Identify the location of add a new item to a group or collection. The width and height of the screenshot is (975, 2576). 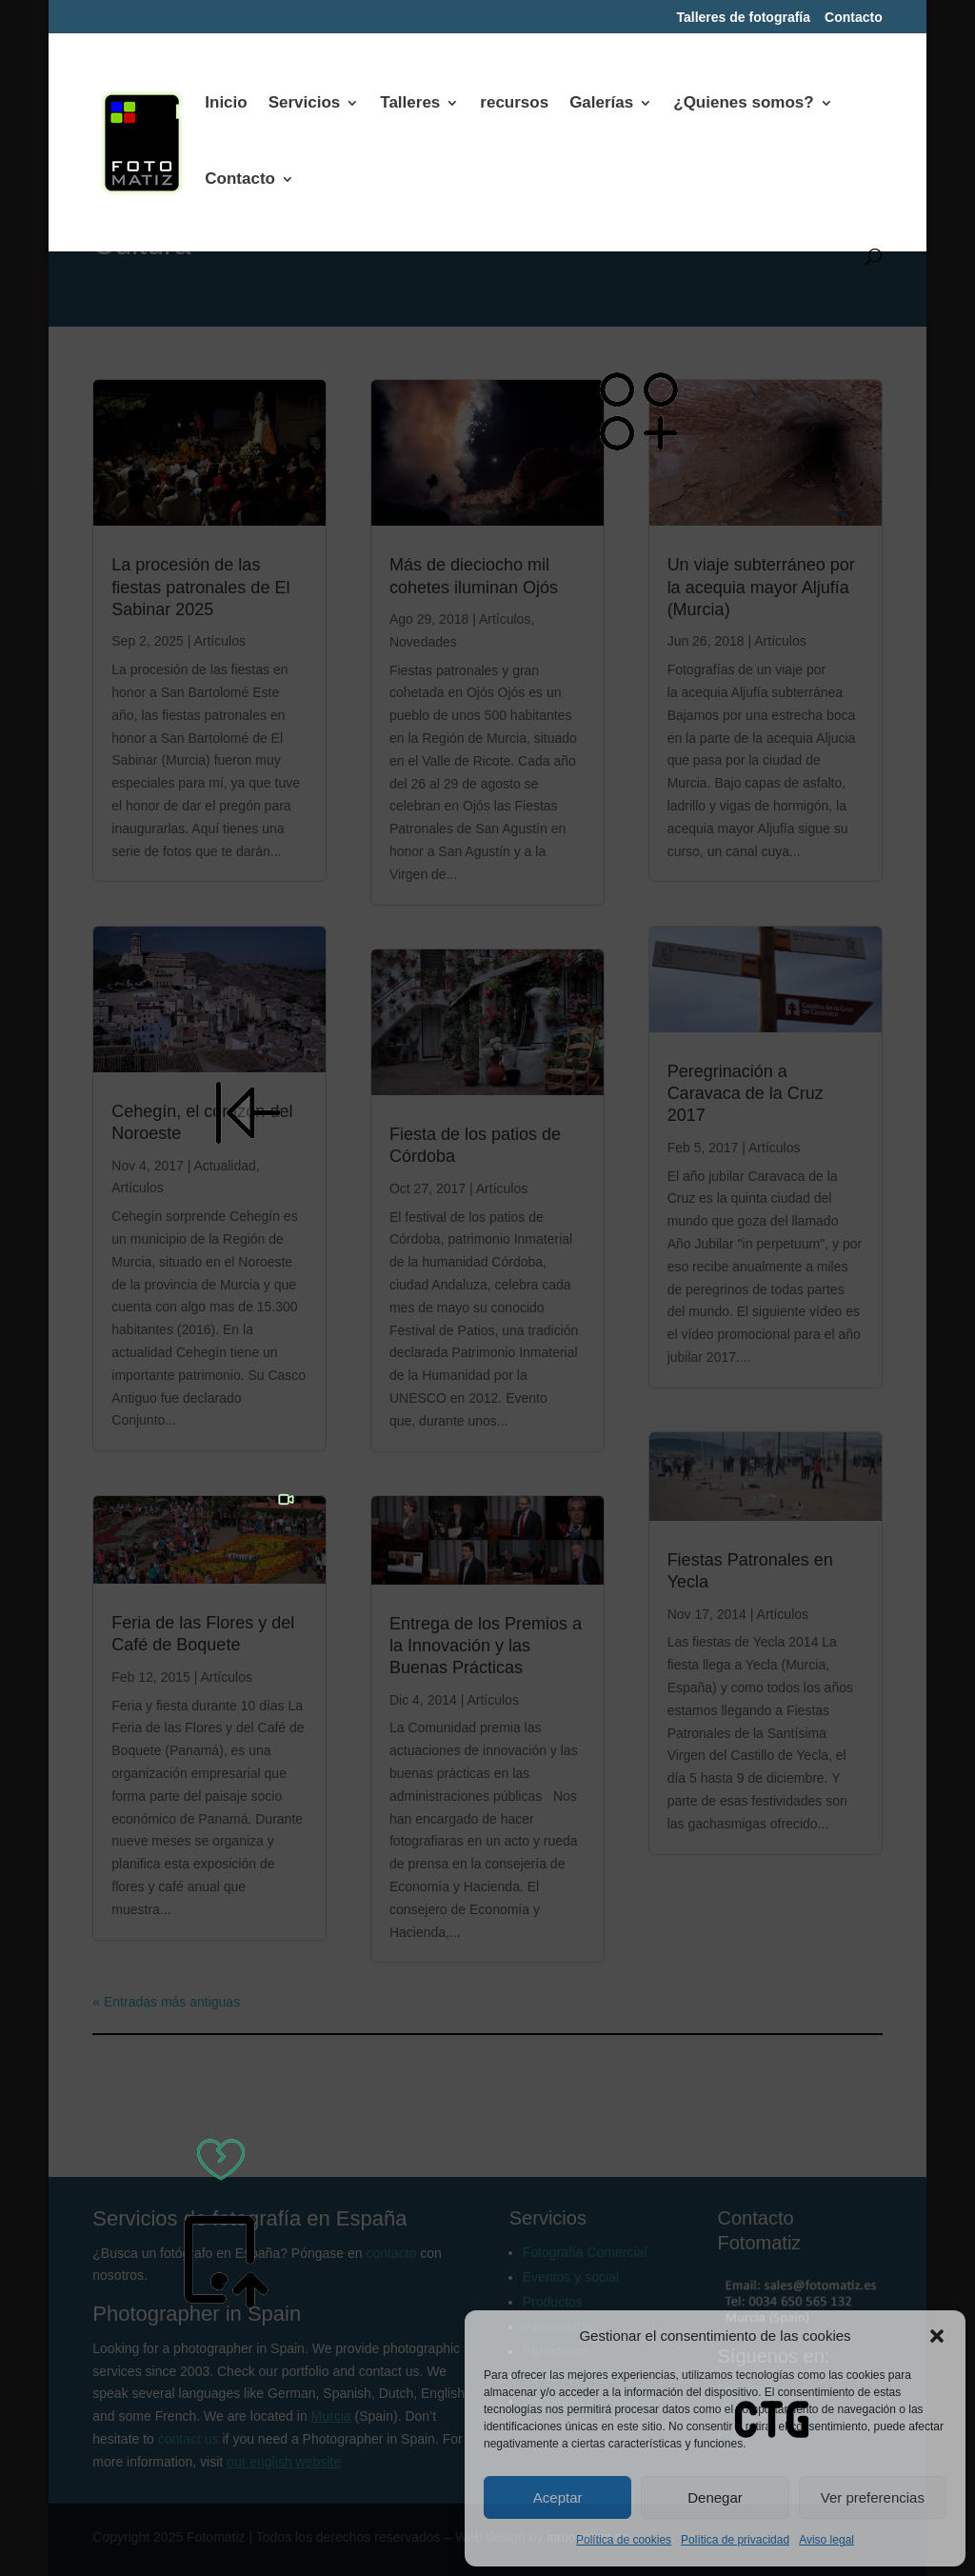
(639, 411).